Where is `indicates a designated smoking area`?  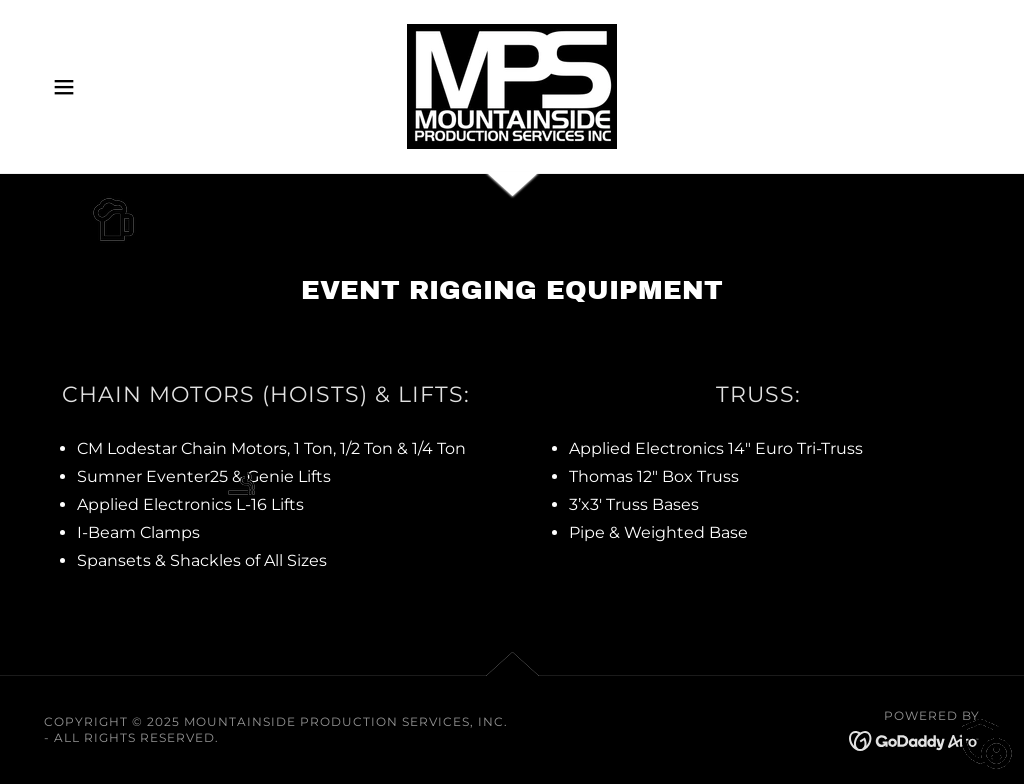
indicates a designated smoking area is located at coordinates (241, 485).